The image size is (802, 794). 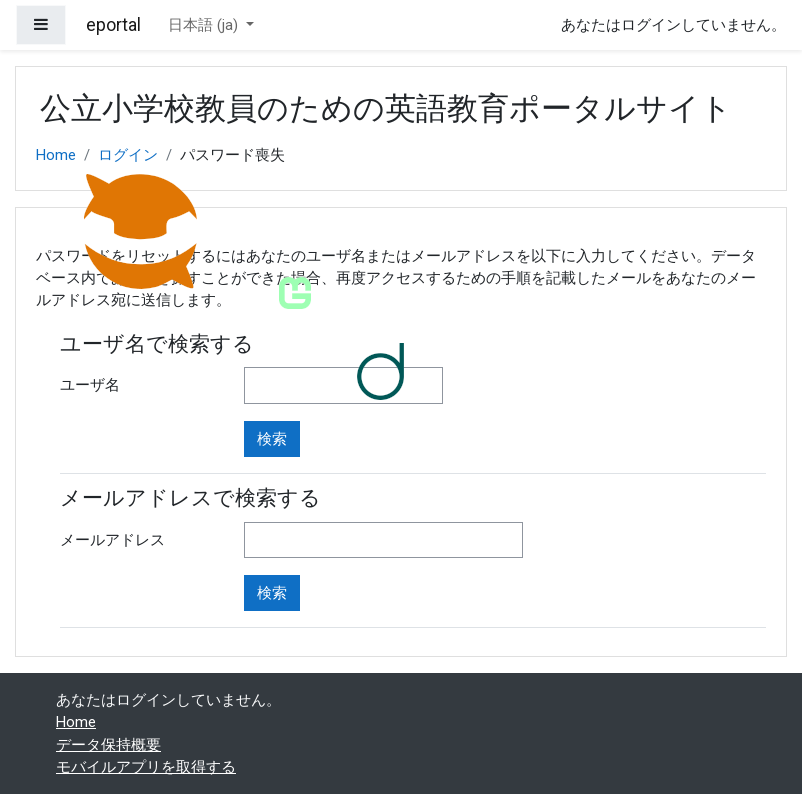 What do you see at coordinates (380, 371) in the screenshot?
I see `dedge app or service logo` at bounding box center [380, 371].